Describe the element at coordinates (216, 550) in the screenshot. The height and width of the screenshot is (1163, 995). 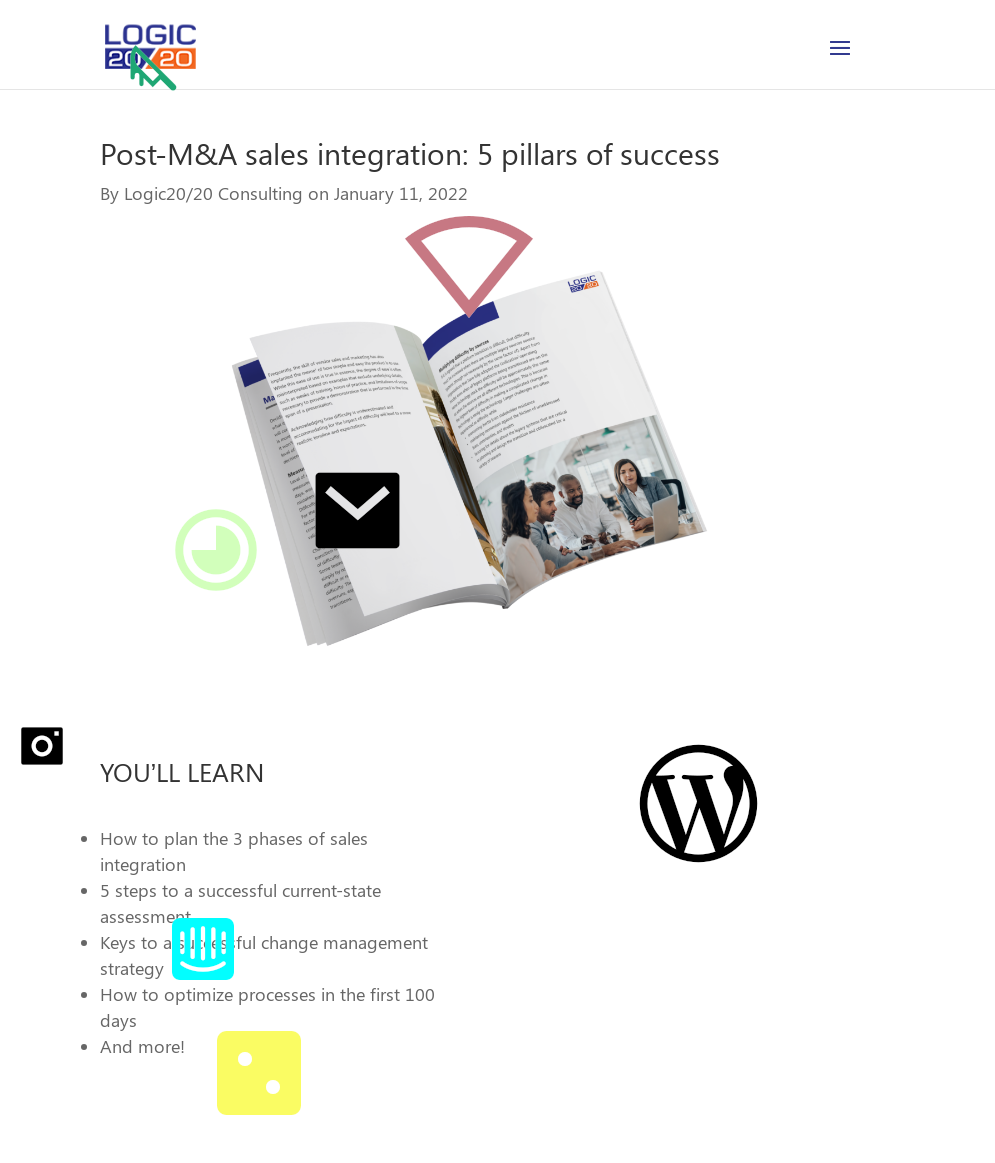
I see `indicates 75% progress complete` at that location.